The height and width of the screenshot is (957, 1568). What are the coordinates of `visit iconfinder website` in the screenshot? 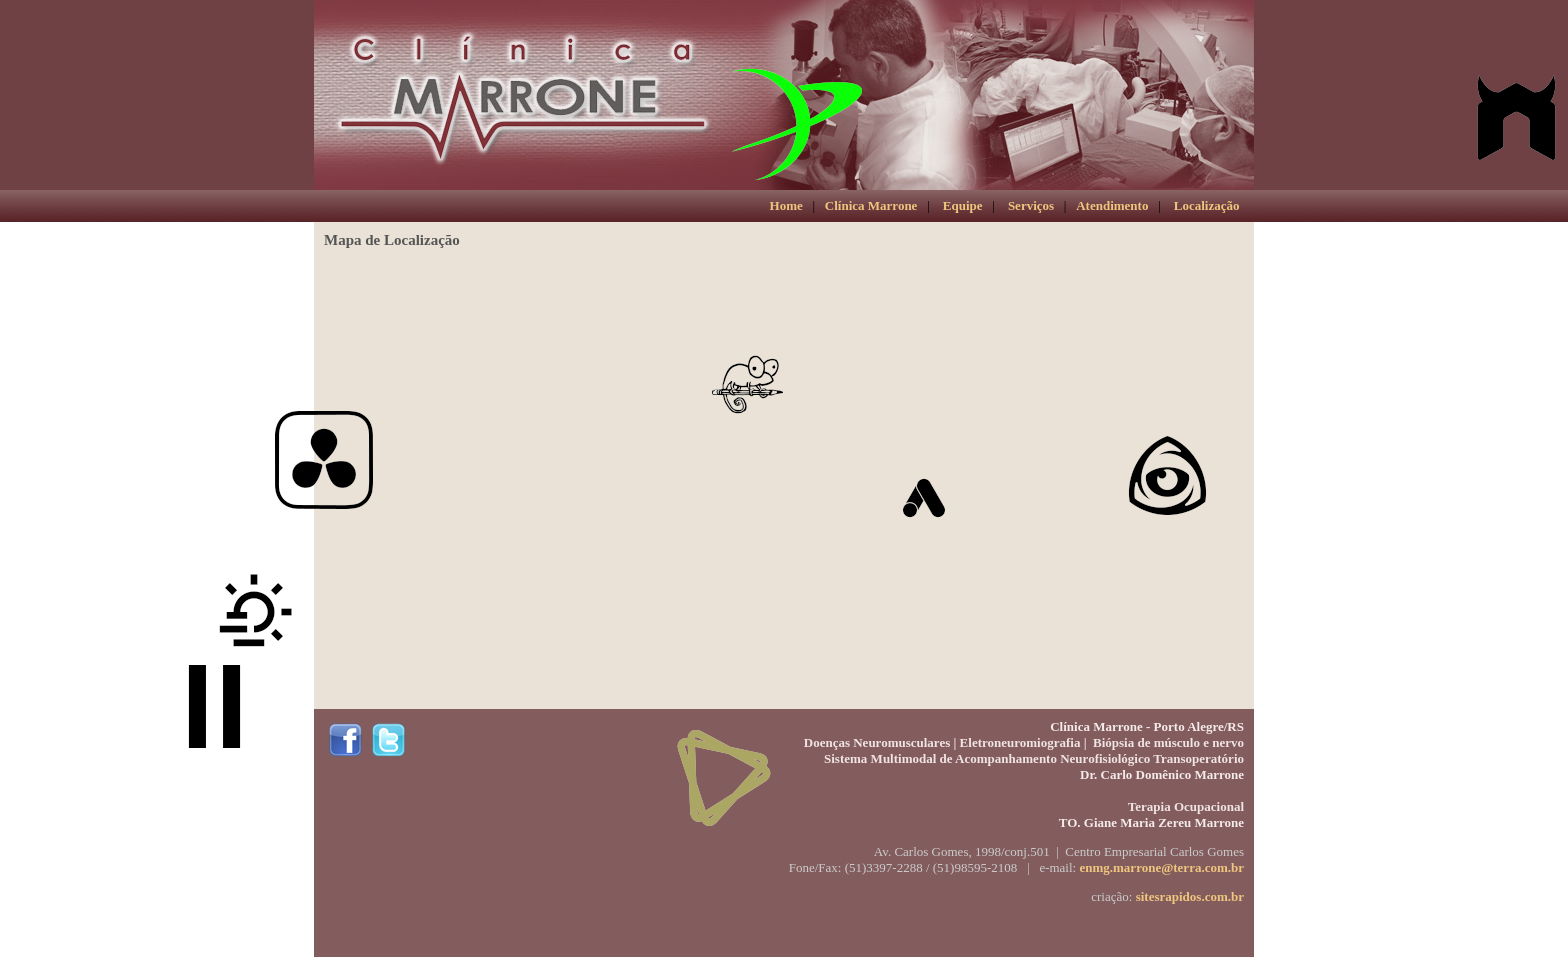 It's located at (1167, 475).